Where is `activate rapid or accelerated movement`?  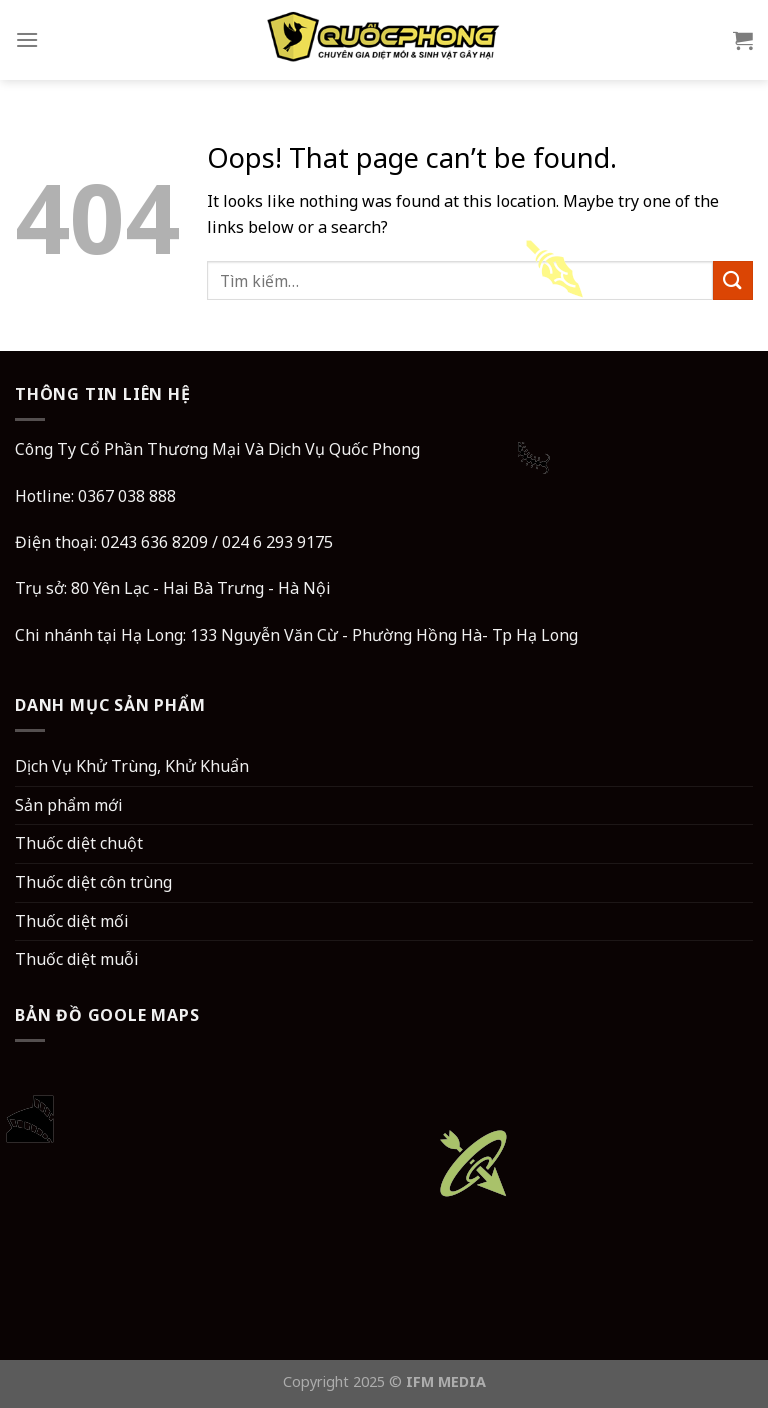 activate rapid or accelerated movement is located at coordinates (473, 1163).